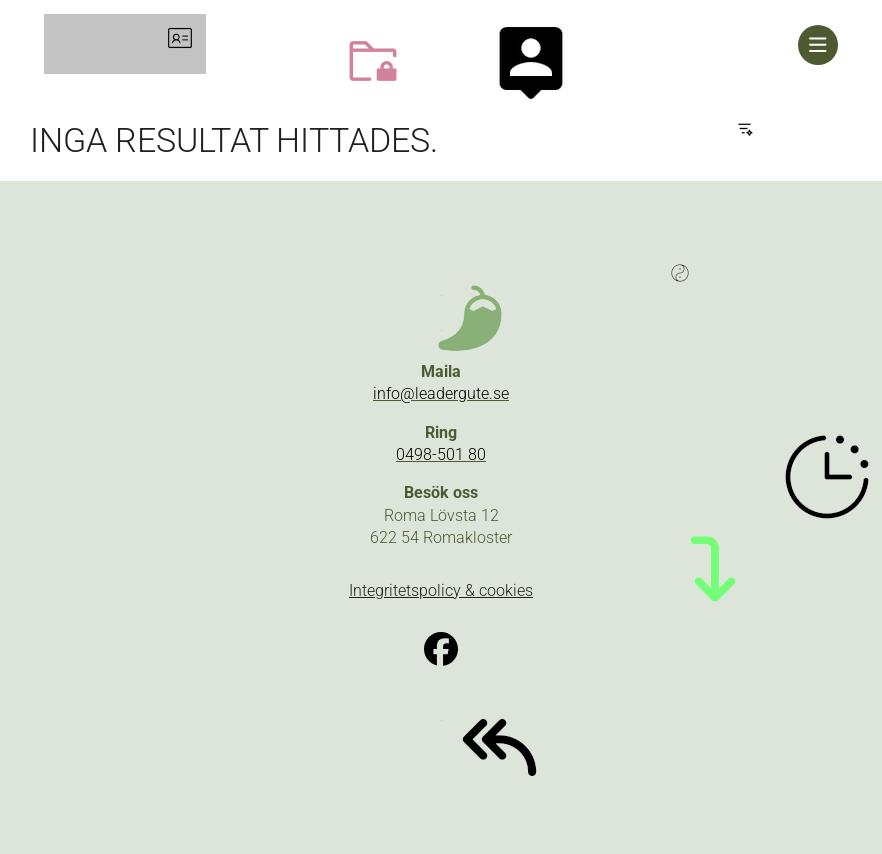  Describe the element at coordinates (680, 273) in the screenshot. I see `toggle balance or harmony mode` at that location.